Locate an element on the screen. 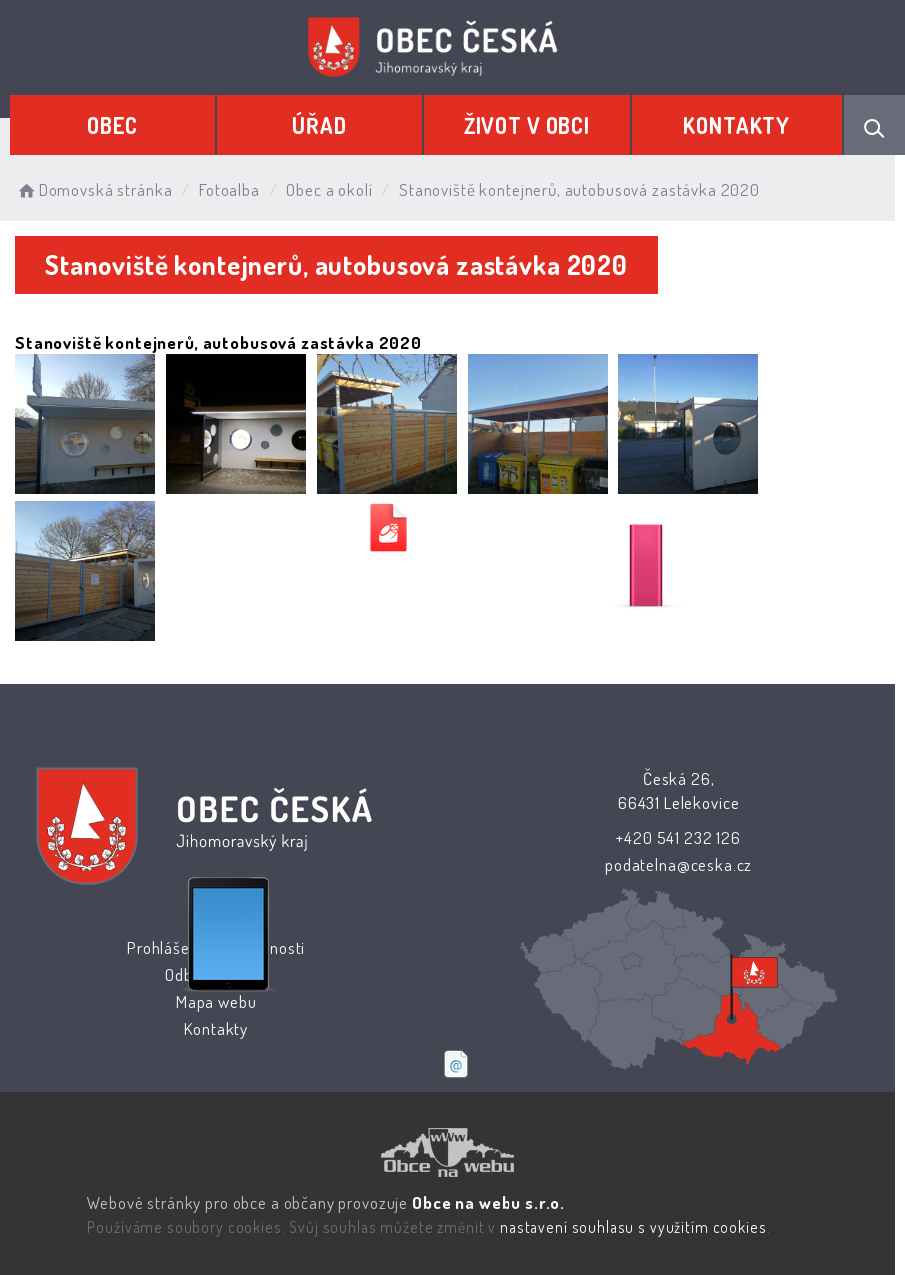 Image resolution: width=905 pixels, height=1275 pixels. a ruby programming language file is located at coordinates (388, 528).